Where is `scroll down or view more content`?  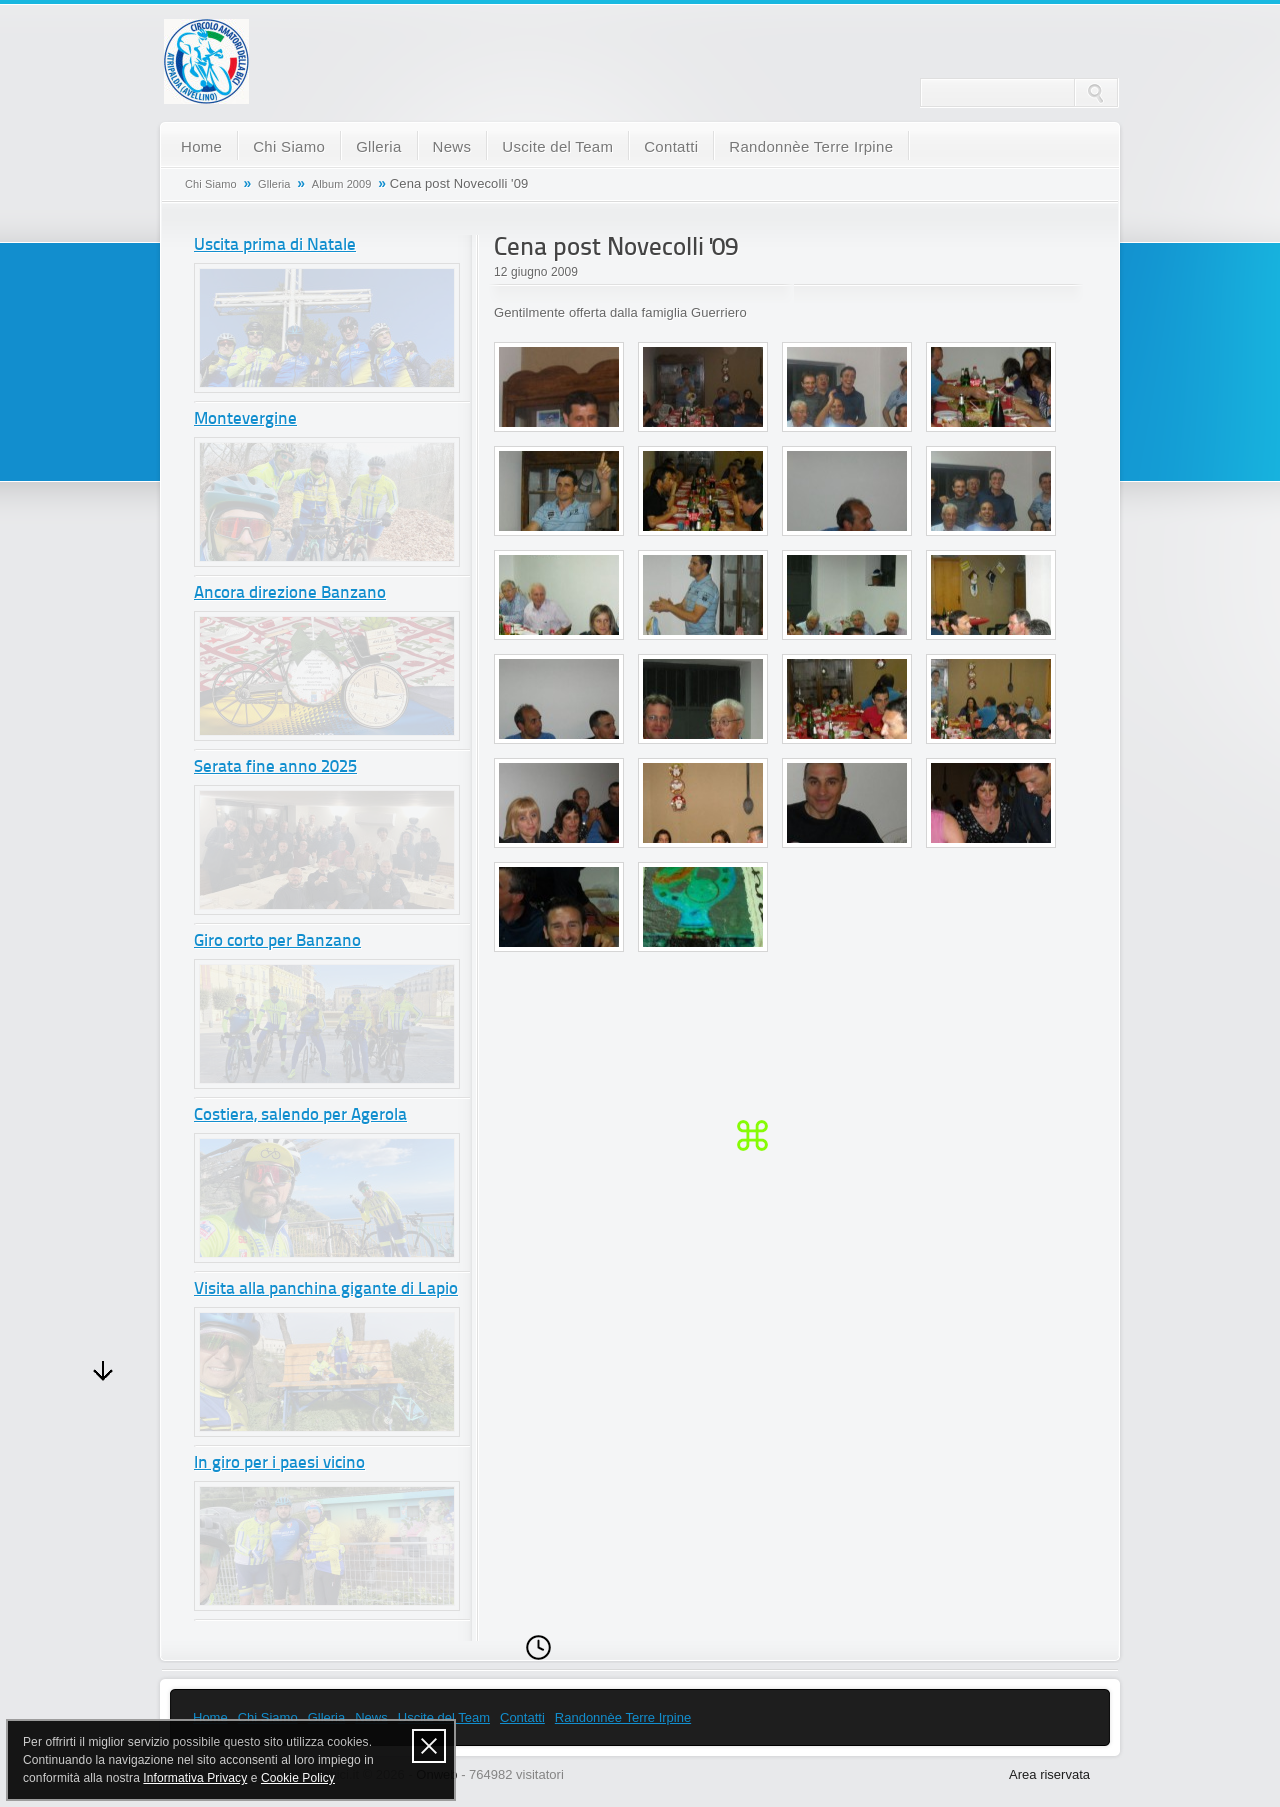
scroll down or view more content is located at coordinates (103, 1371).